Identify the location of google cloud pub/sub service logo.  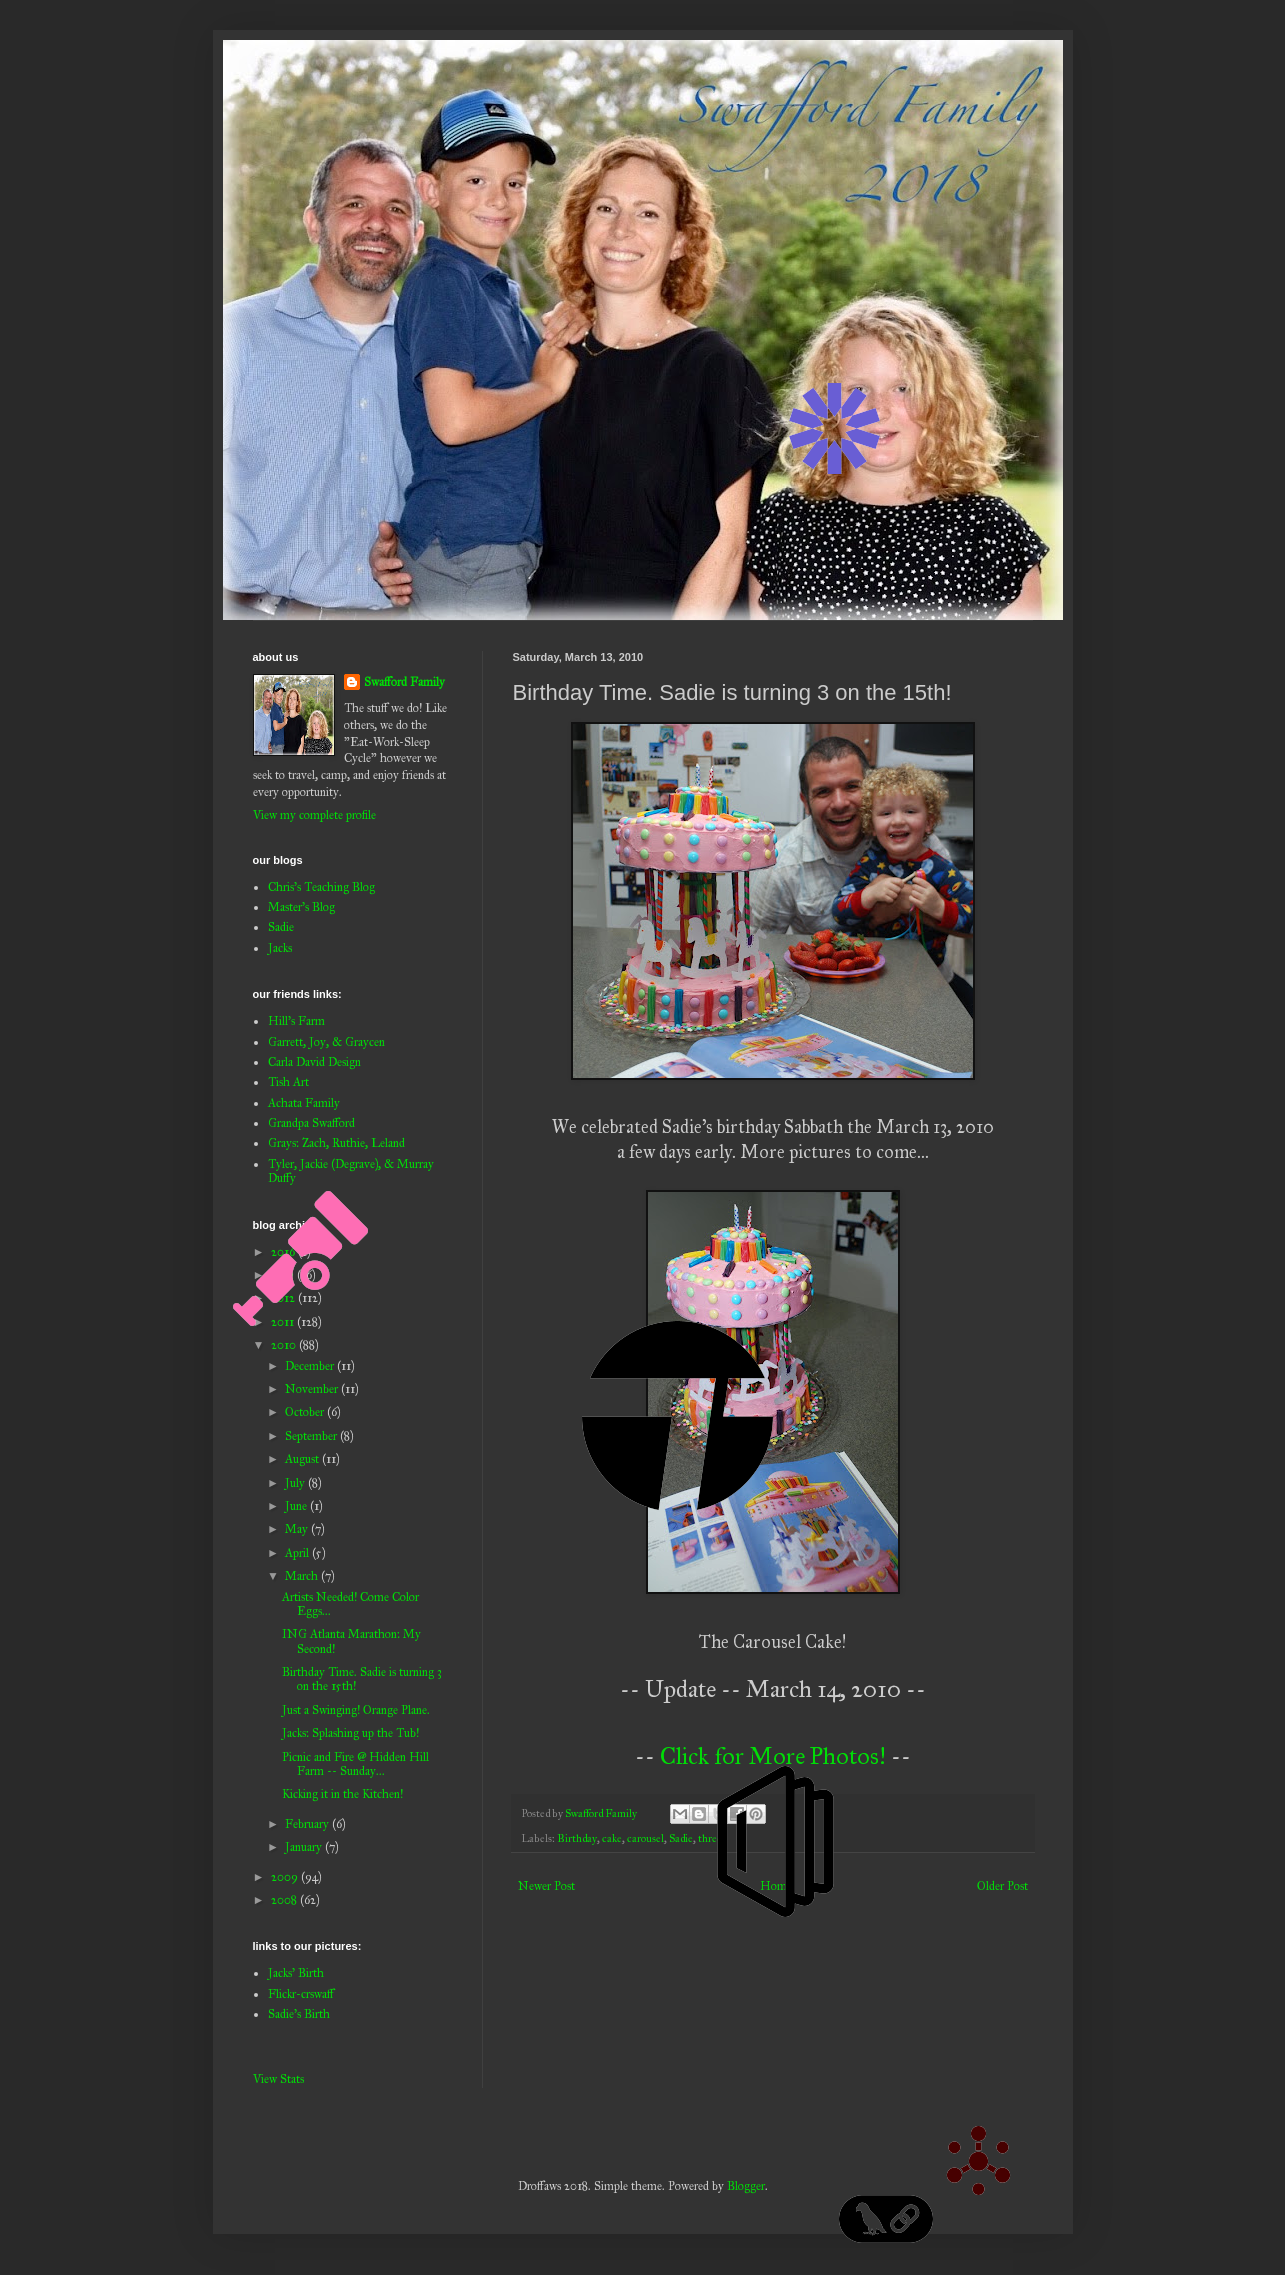
(978, 2160).